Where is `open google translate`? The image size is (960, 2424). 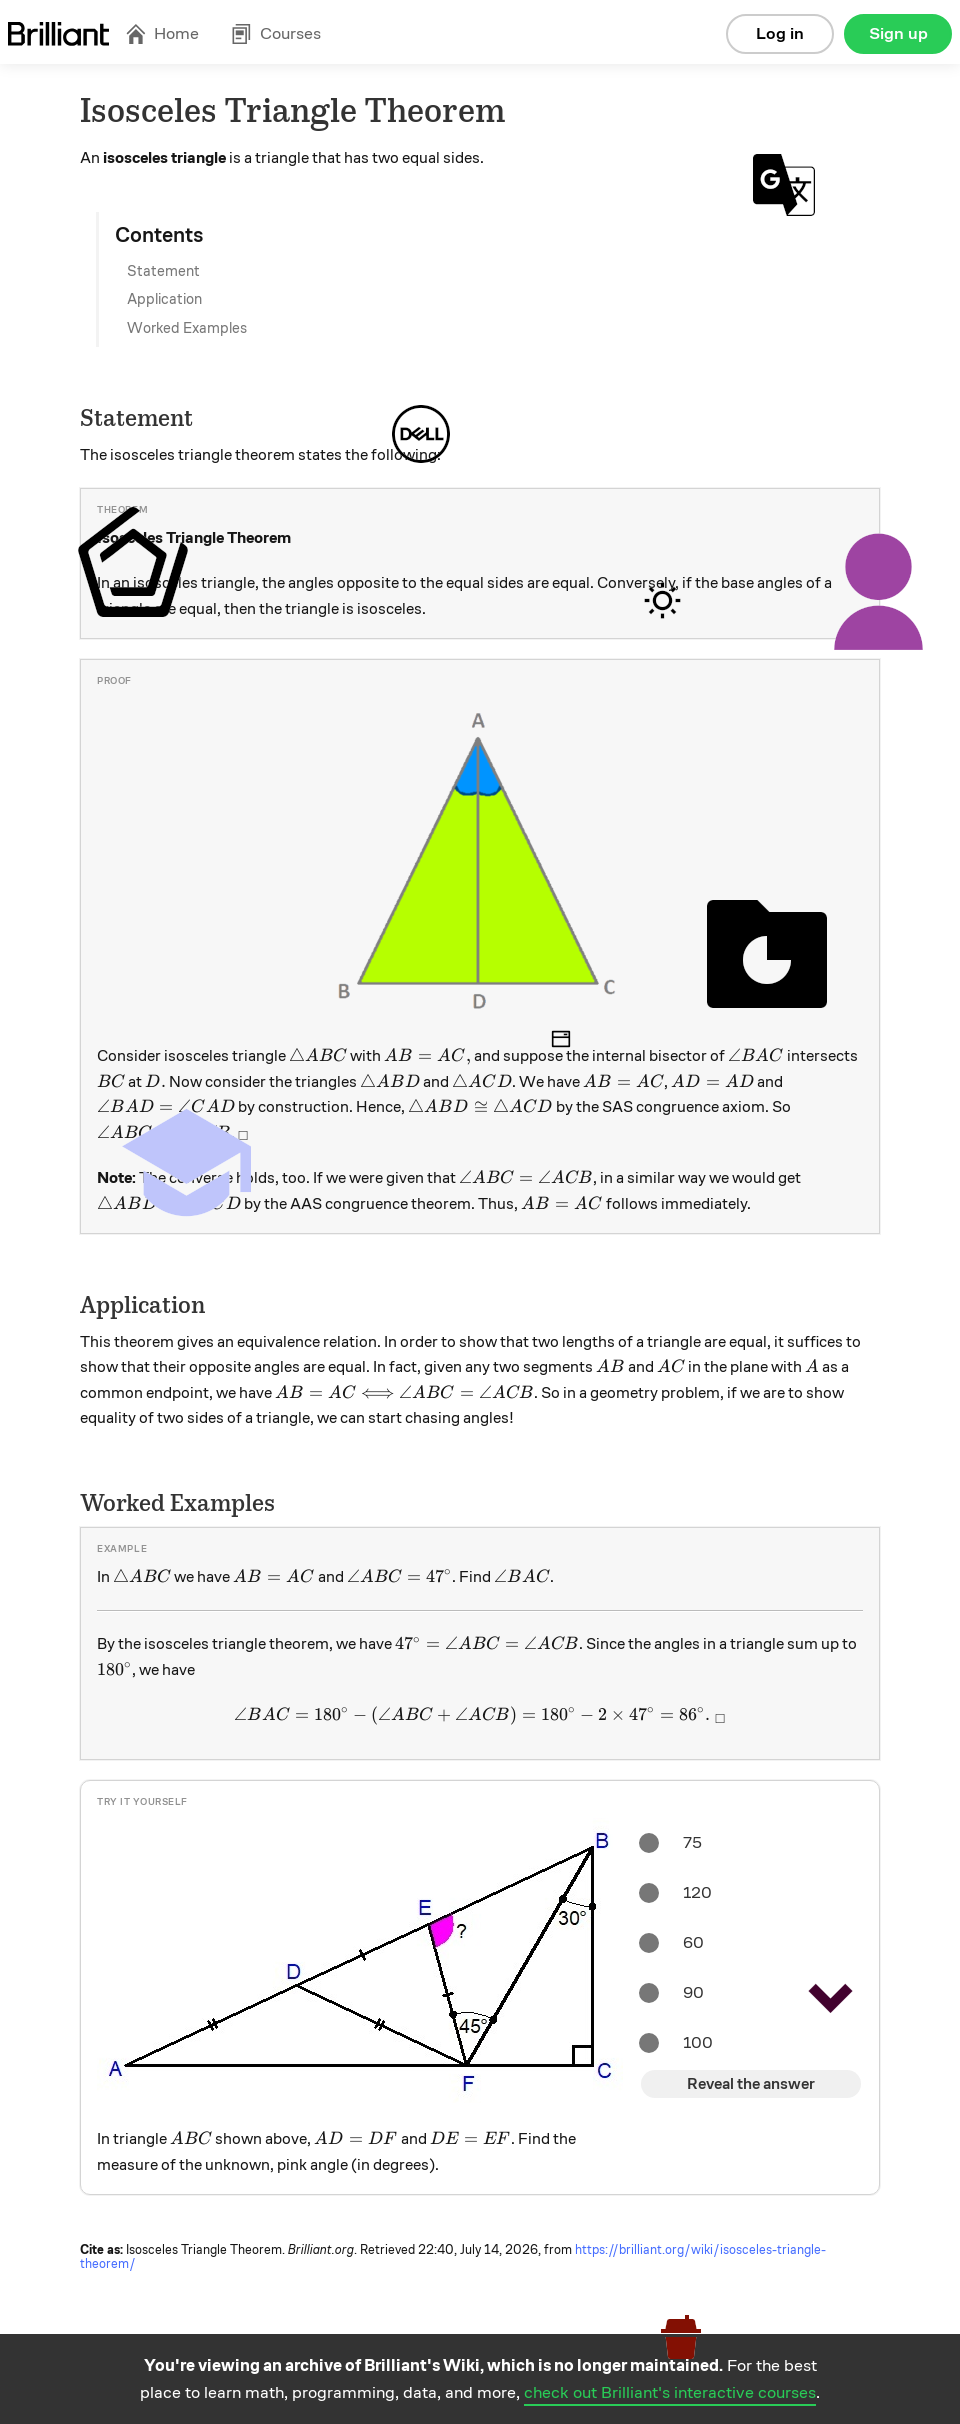
open google translate is located at coordinates (784, 185).